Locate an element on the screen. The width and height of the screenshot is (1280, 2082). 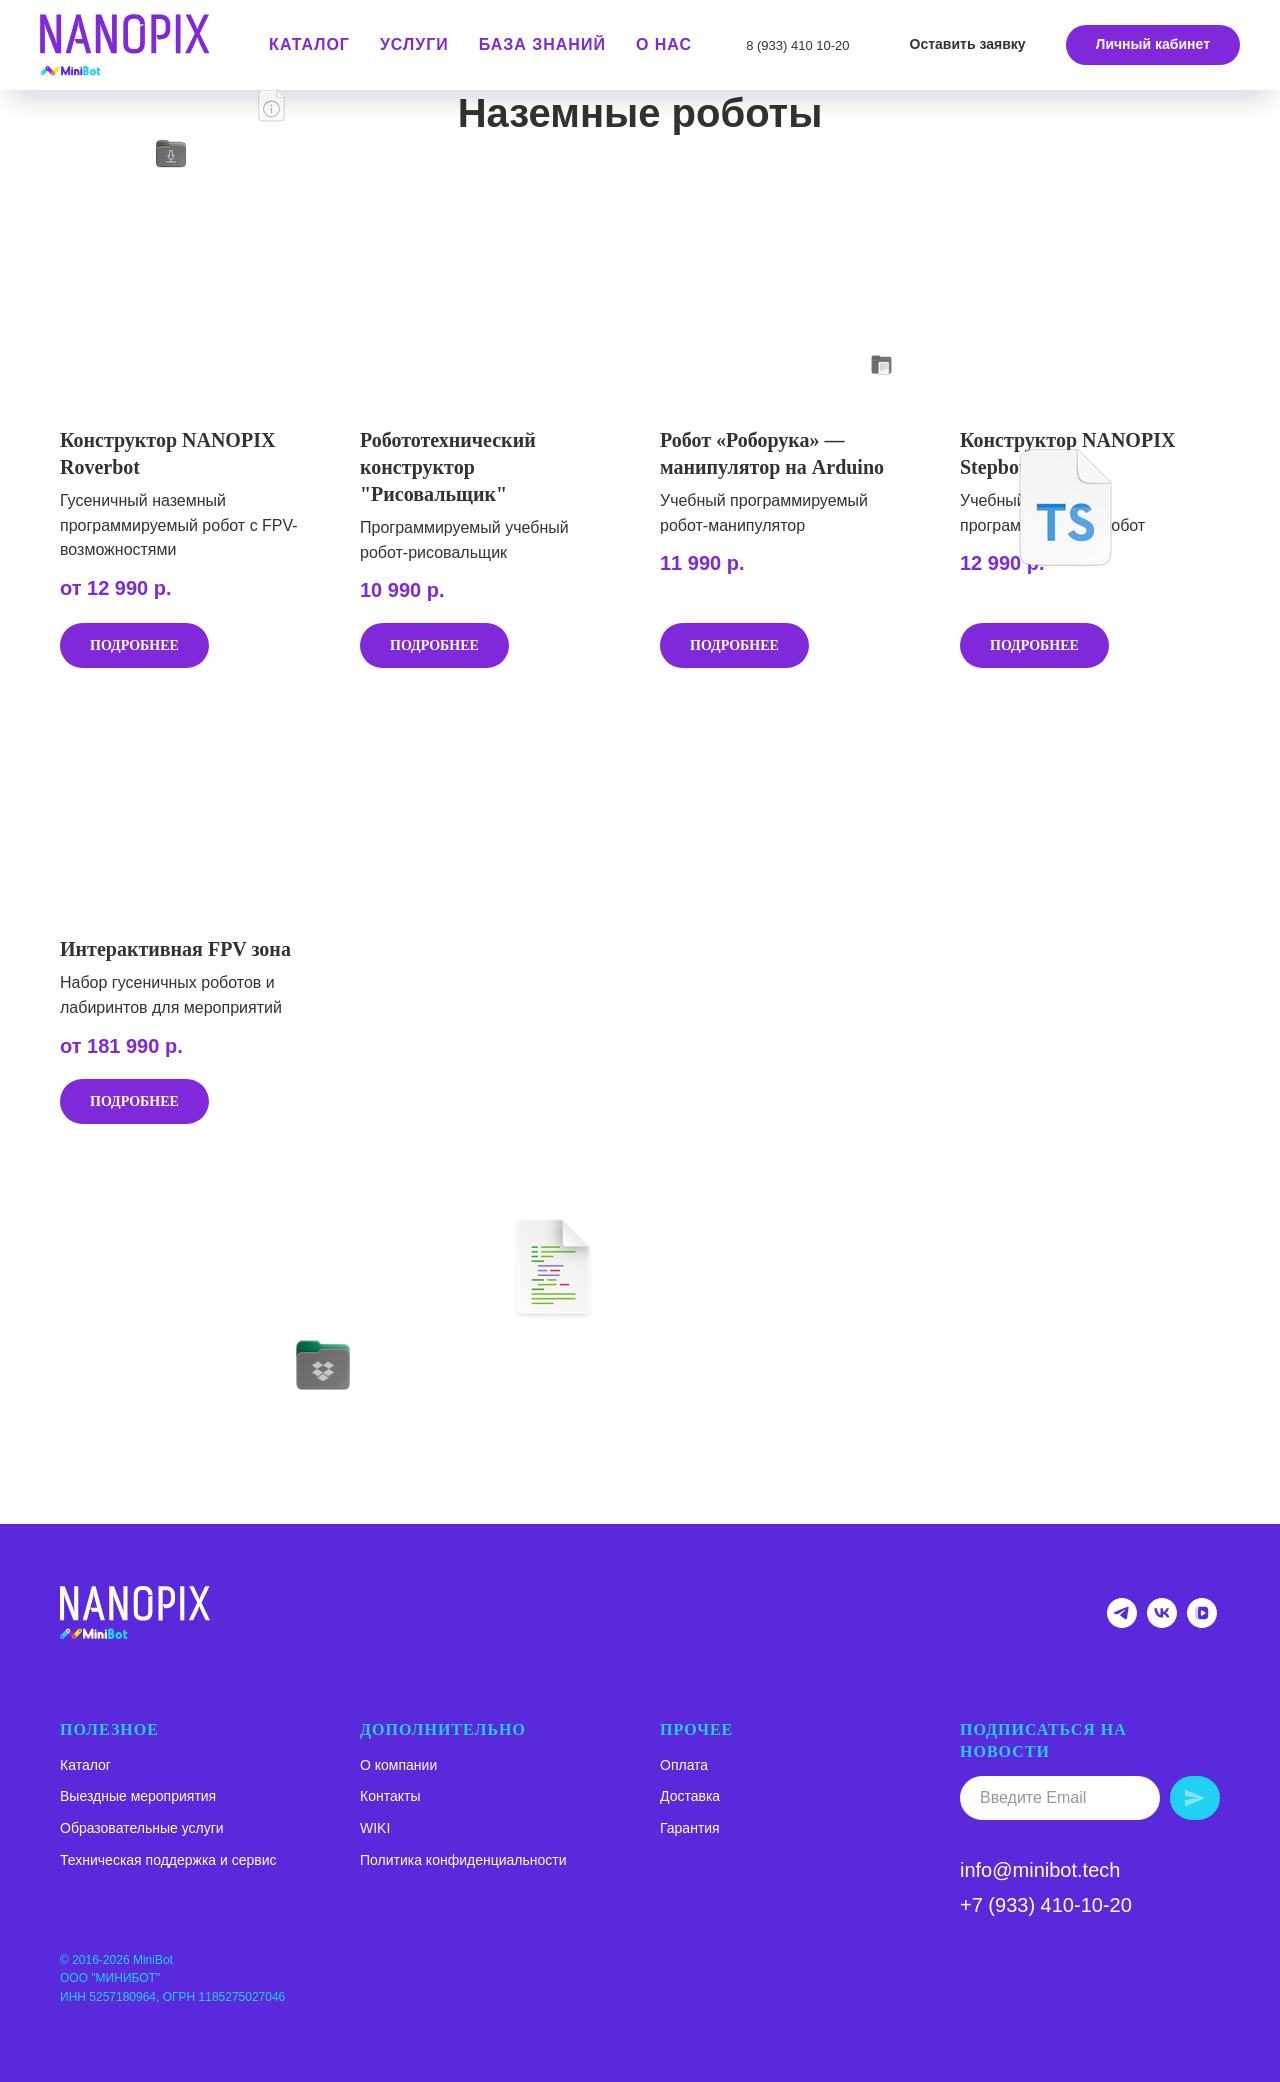
open a document from file browser is located at coordinates (881, 364).